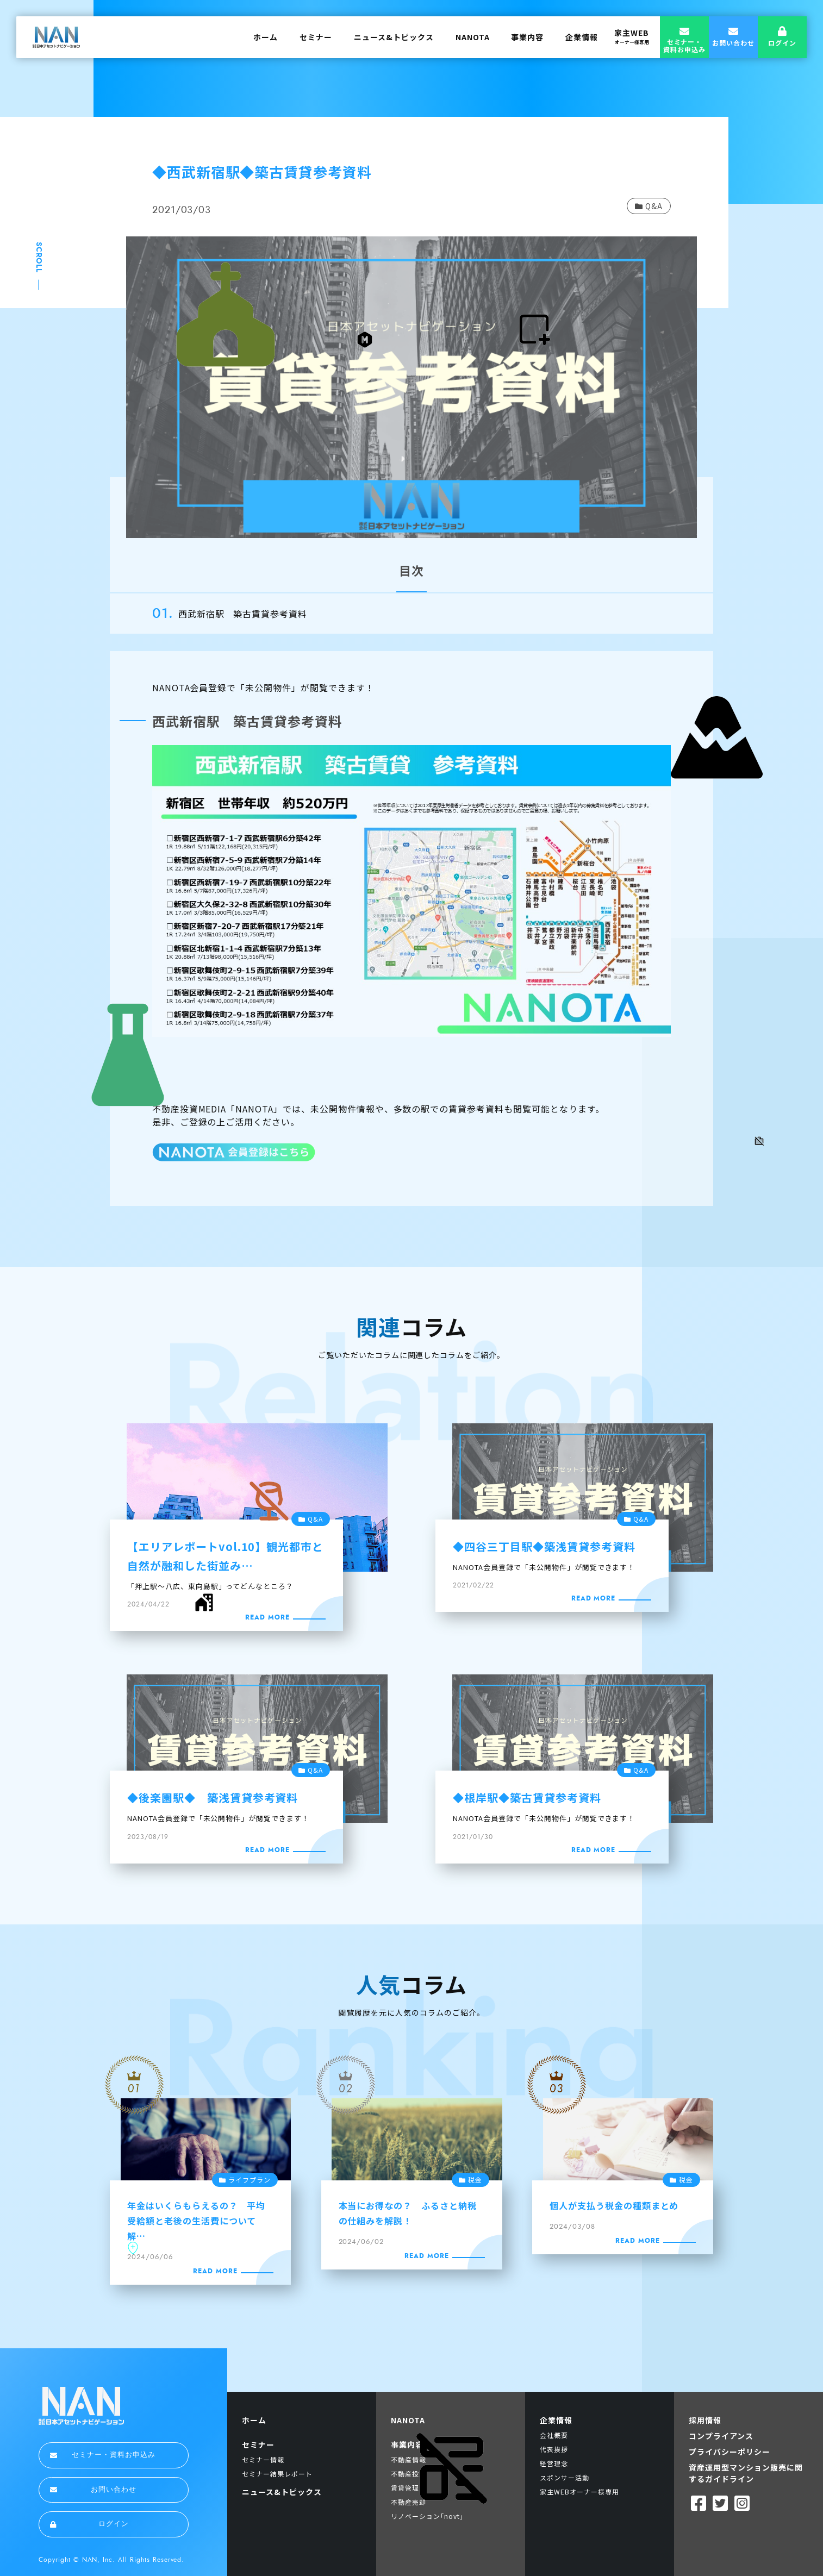  I want to click on indicates a metro or transit-related feature, so click(365, 340).